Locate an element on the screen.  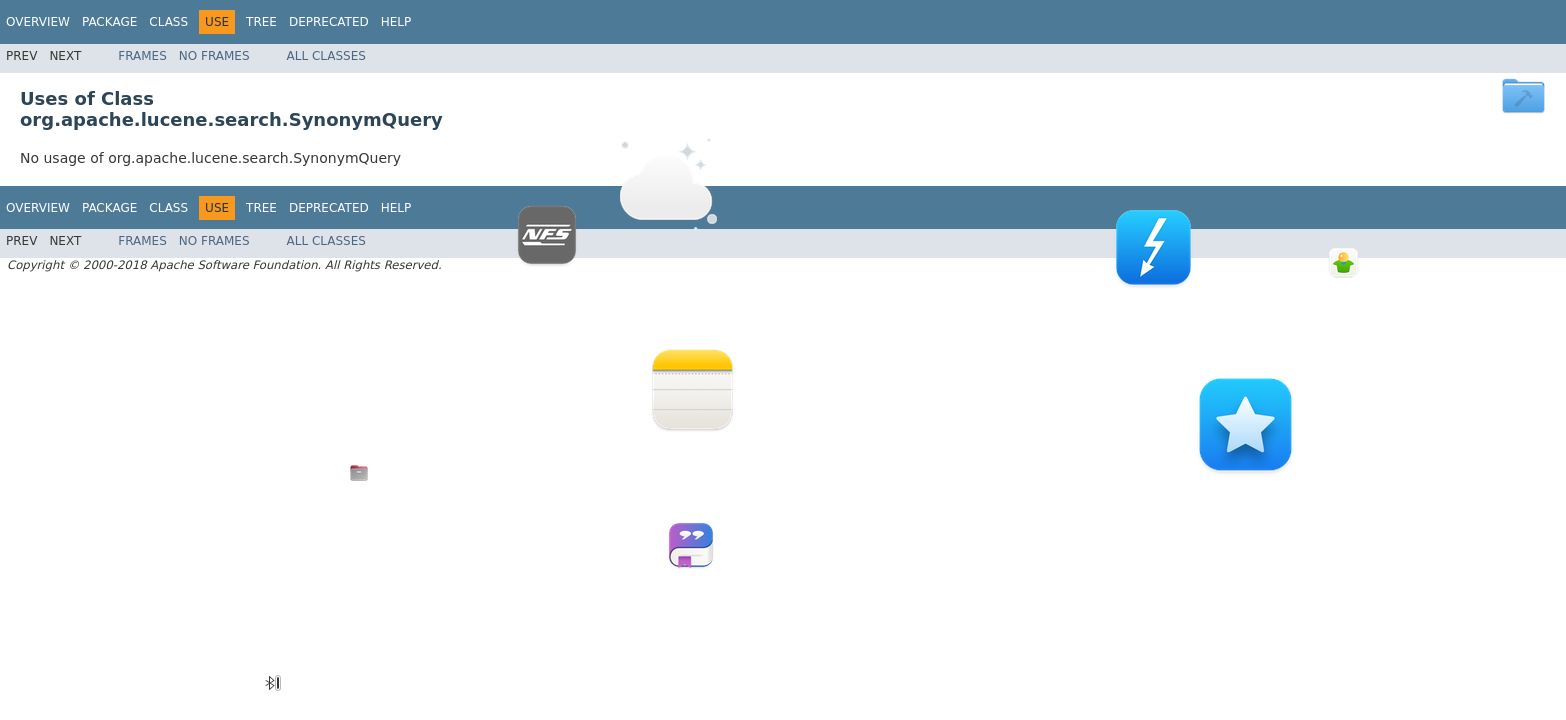
open compizconfig settings manager is located at coordinates (1245, 424).